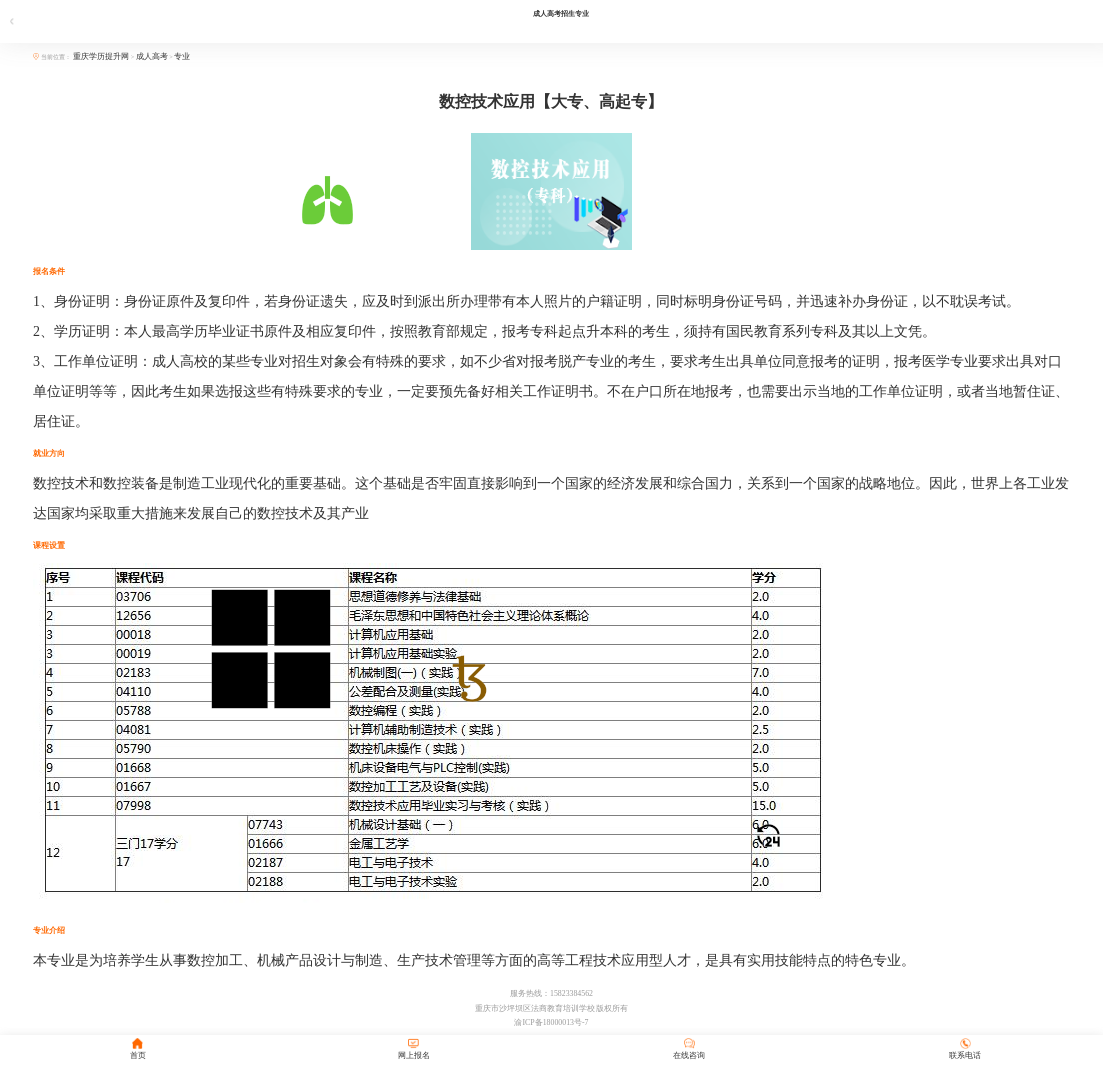  I want to click on sign in with microsoft account, so click(271, 649).